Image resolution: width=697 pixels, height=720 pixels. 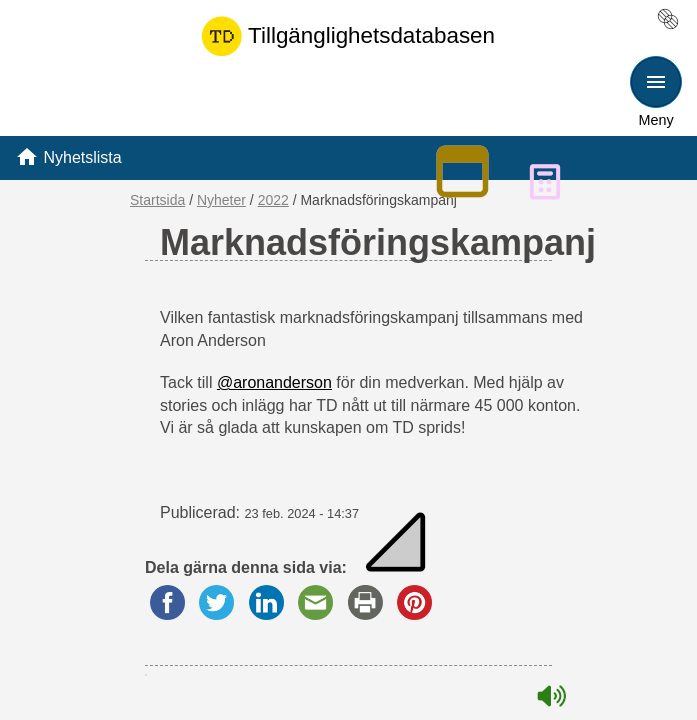 What do you see at coordinates (668, 19) in the screenshot?
I see `merge or combine selected layers` at bounding box center [668, 19].